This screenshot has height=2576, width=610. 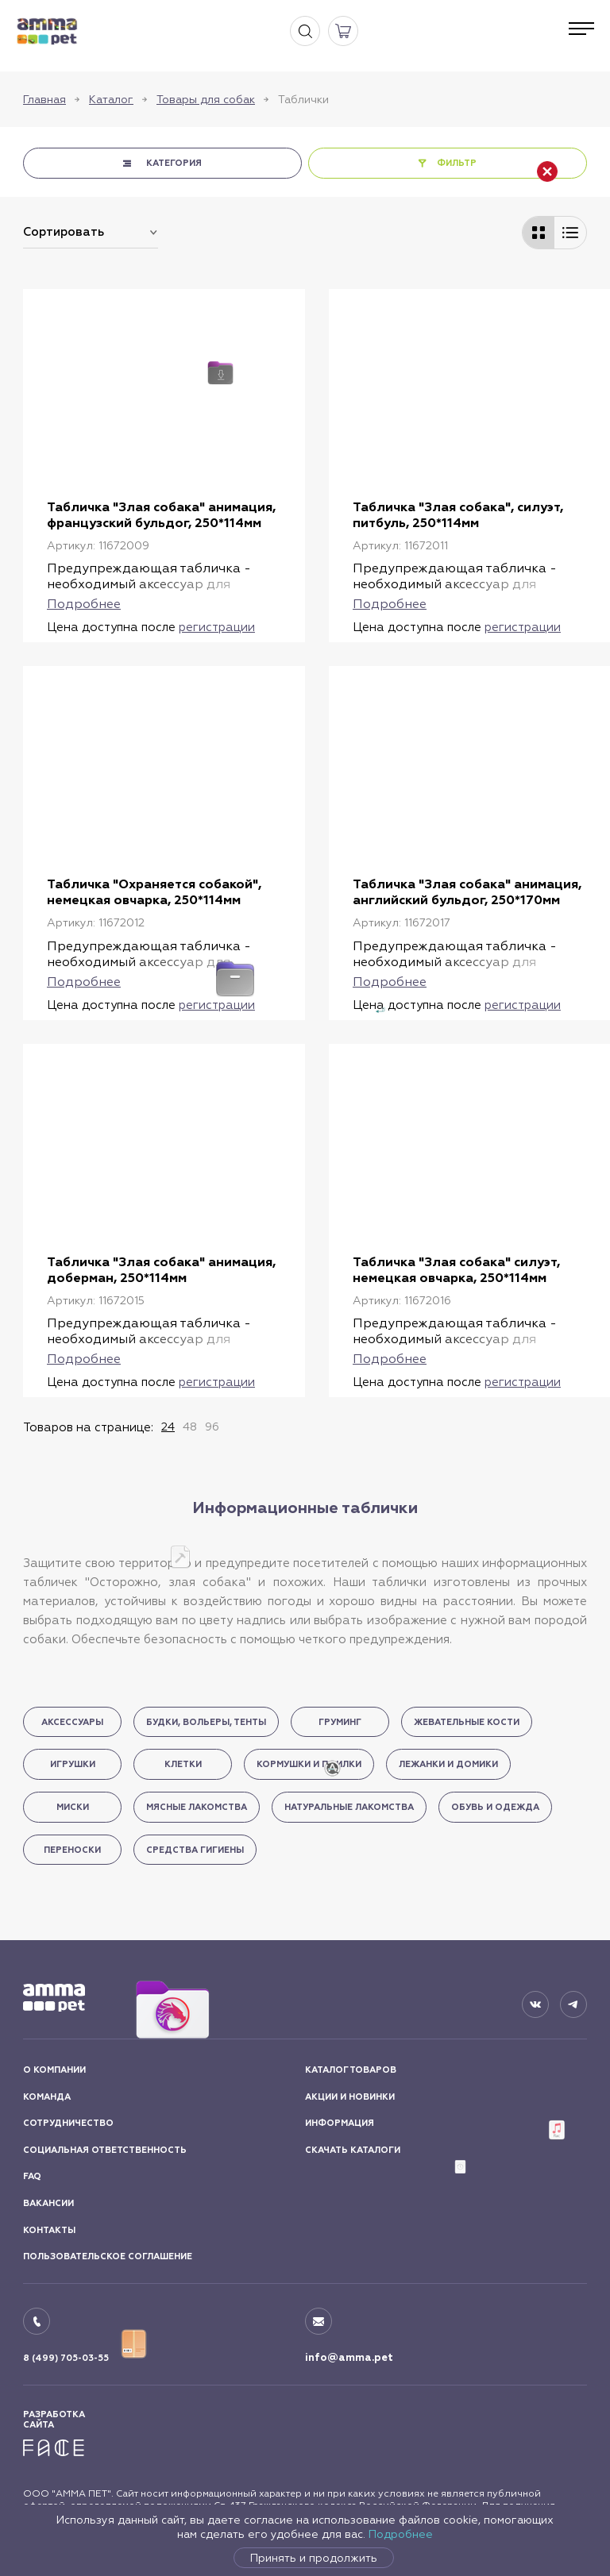 I want to click on open garuda linux system folder, so click(x=172, y=2012).